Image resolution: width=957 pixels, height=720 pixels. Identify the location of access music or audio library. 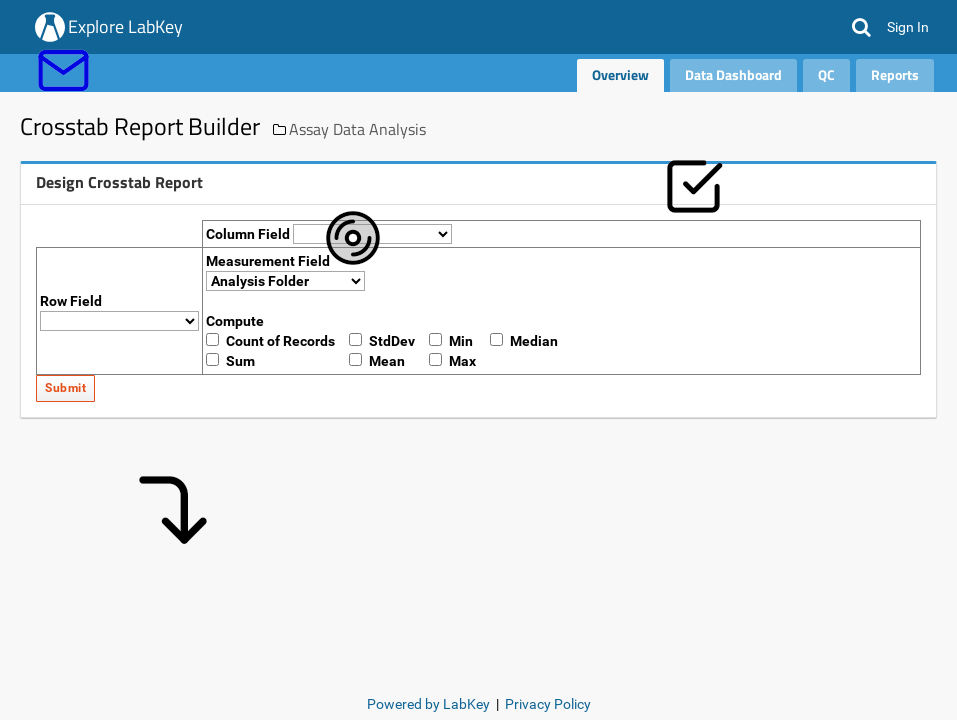
(353, 238).